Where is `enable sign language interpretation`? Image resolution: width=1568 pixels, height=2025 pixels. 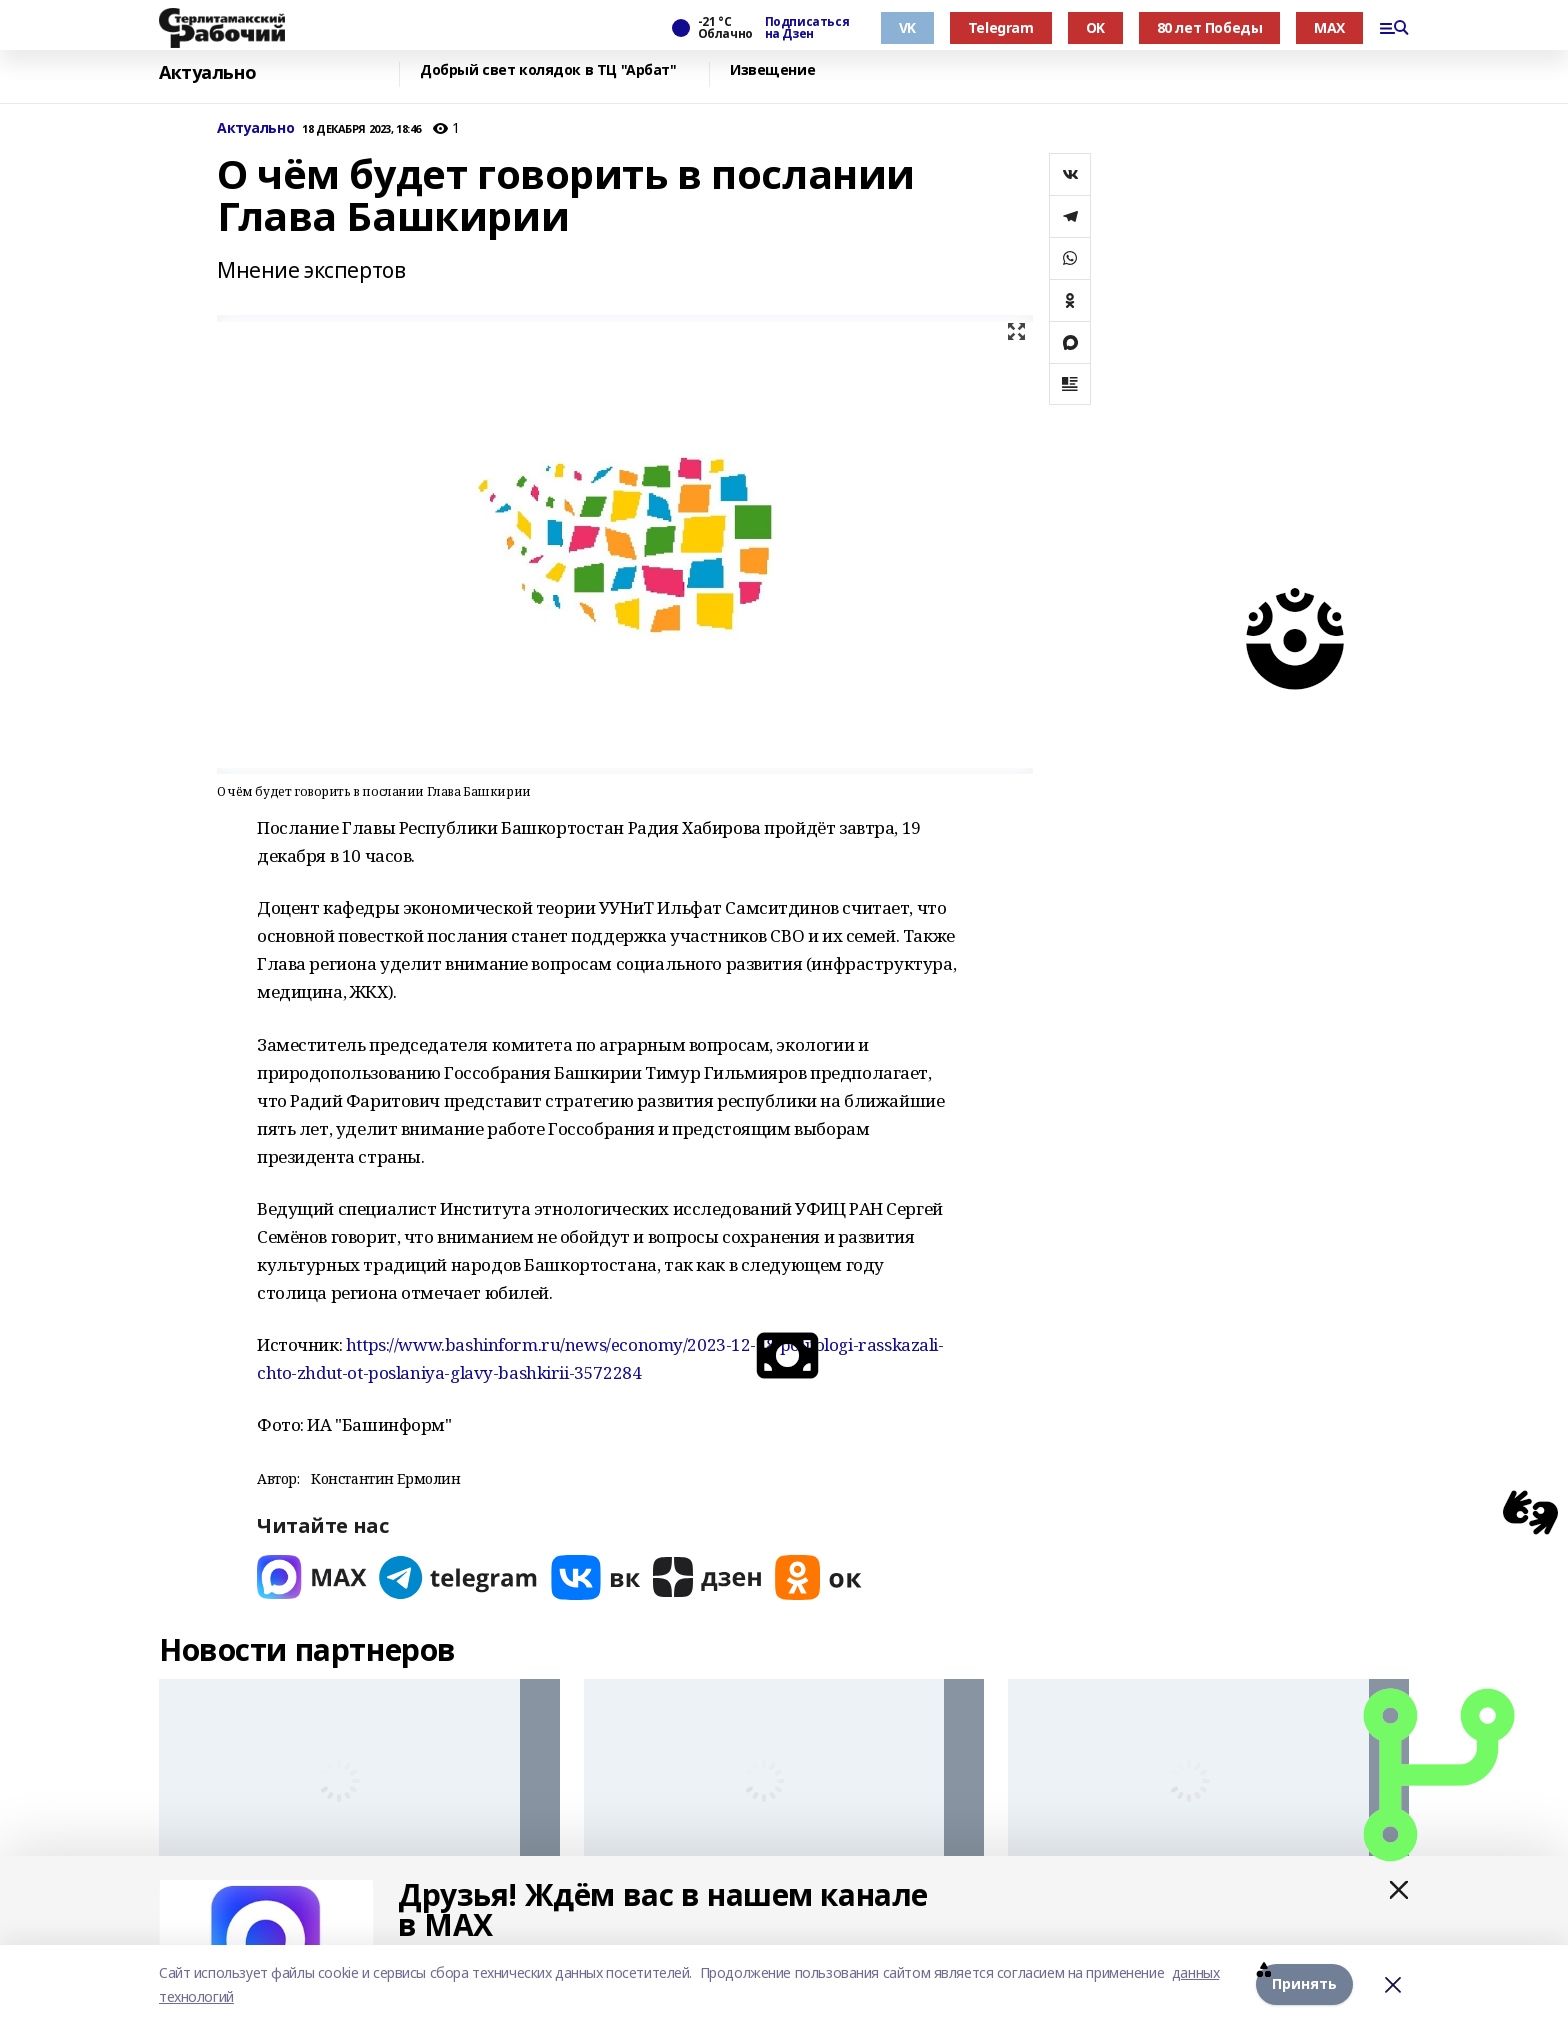 enable sign language interpretation is located at coordinates (1530, 1512).